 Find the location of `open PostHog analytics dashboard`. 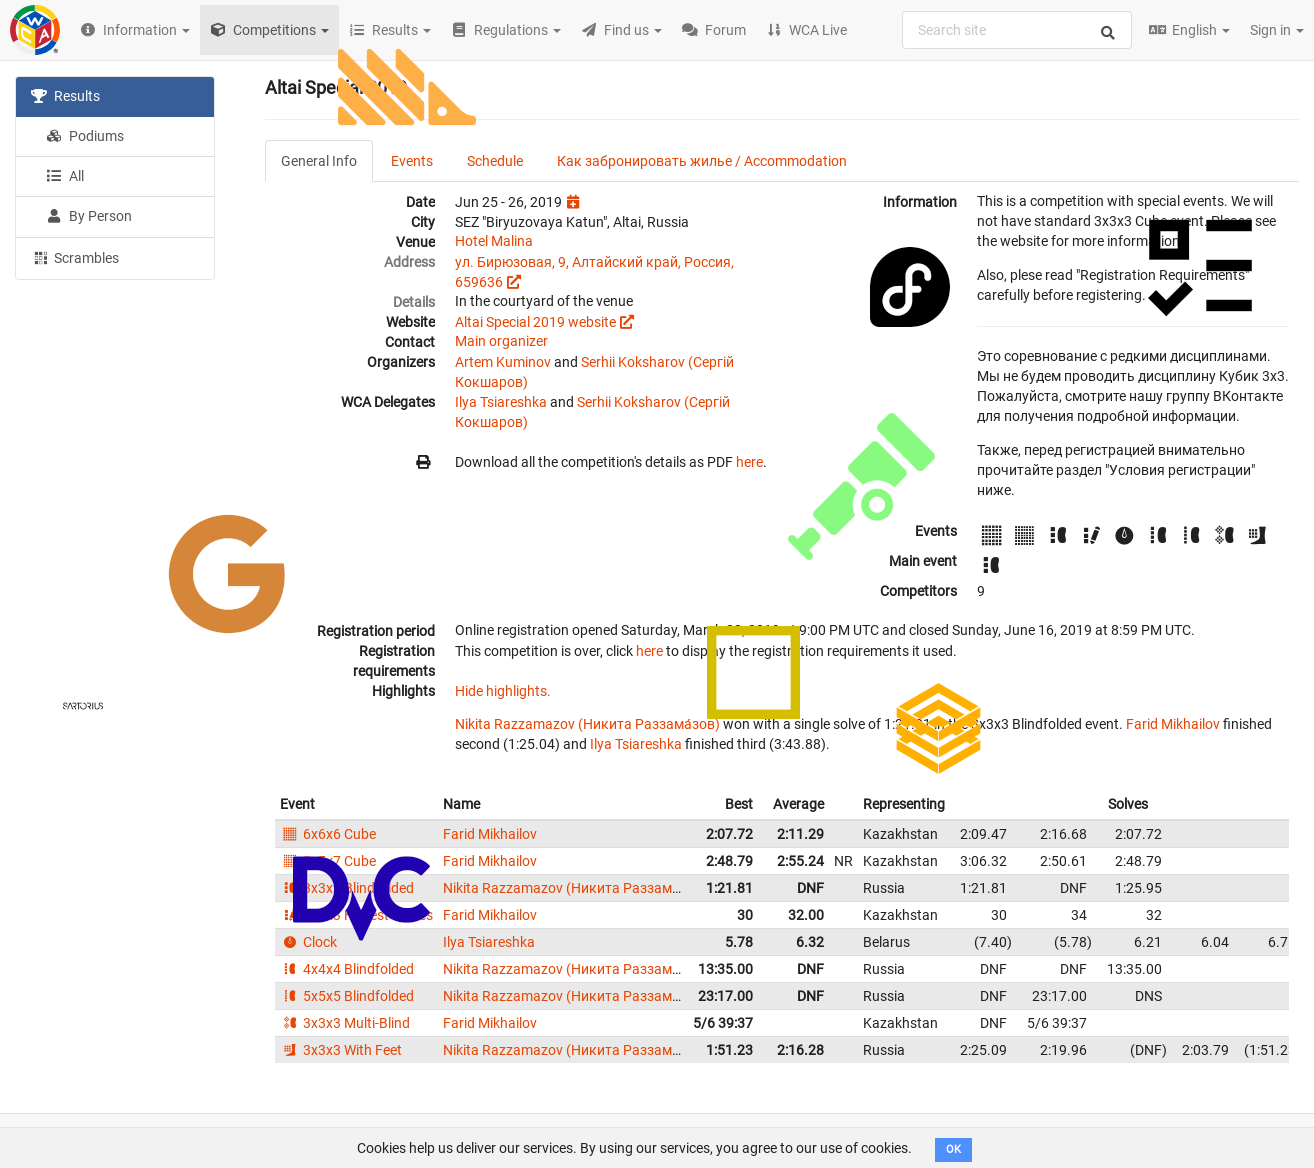

open PostHog analytics dashboard is located at coordinates (407, 87).